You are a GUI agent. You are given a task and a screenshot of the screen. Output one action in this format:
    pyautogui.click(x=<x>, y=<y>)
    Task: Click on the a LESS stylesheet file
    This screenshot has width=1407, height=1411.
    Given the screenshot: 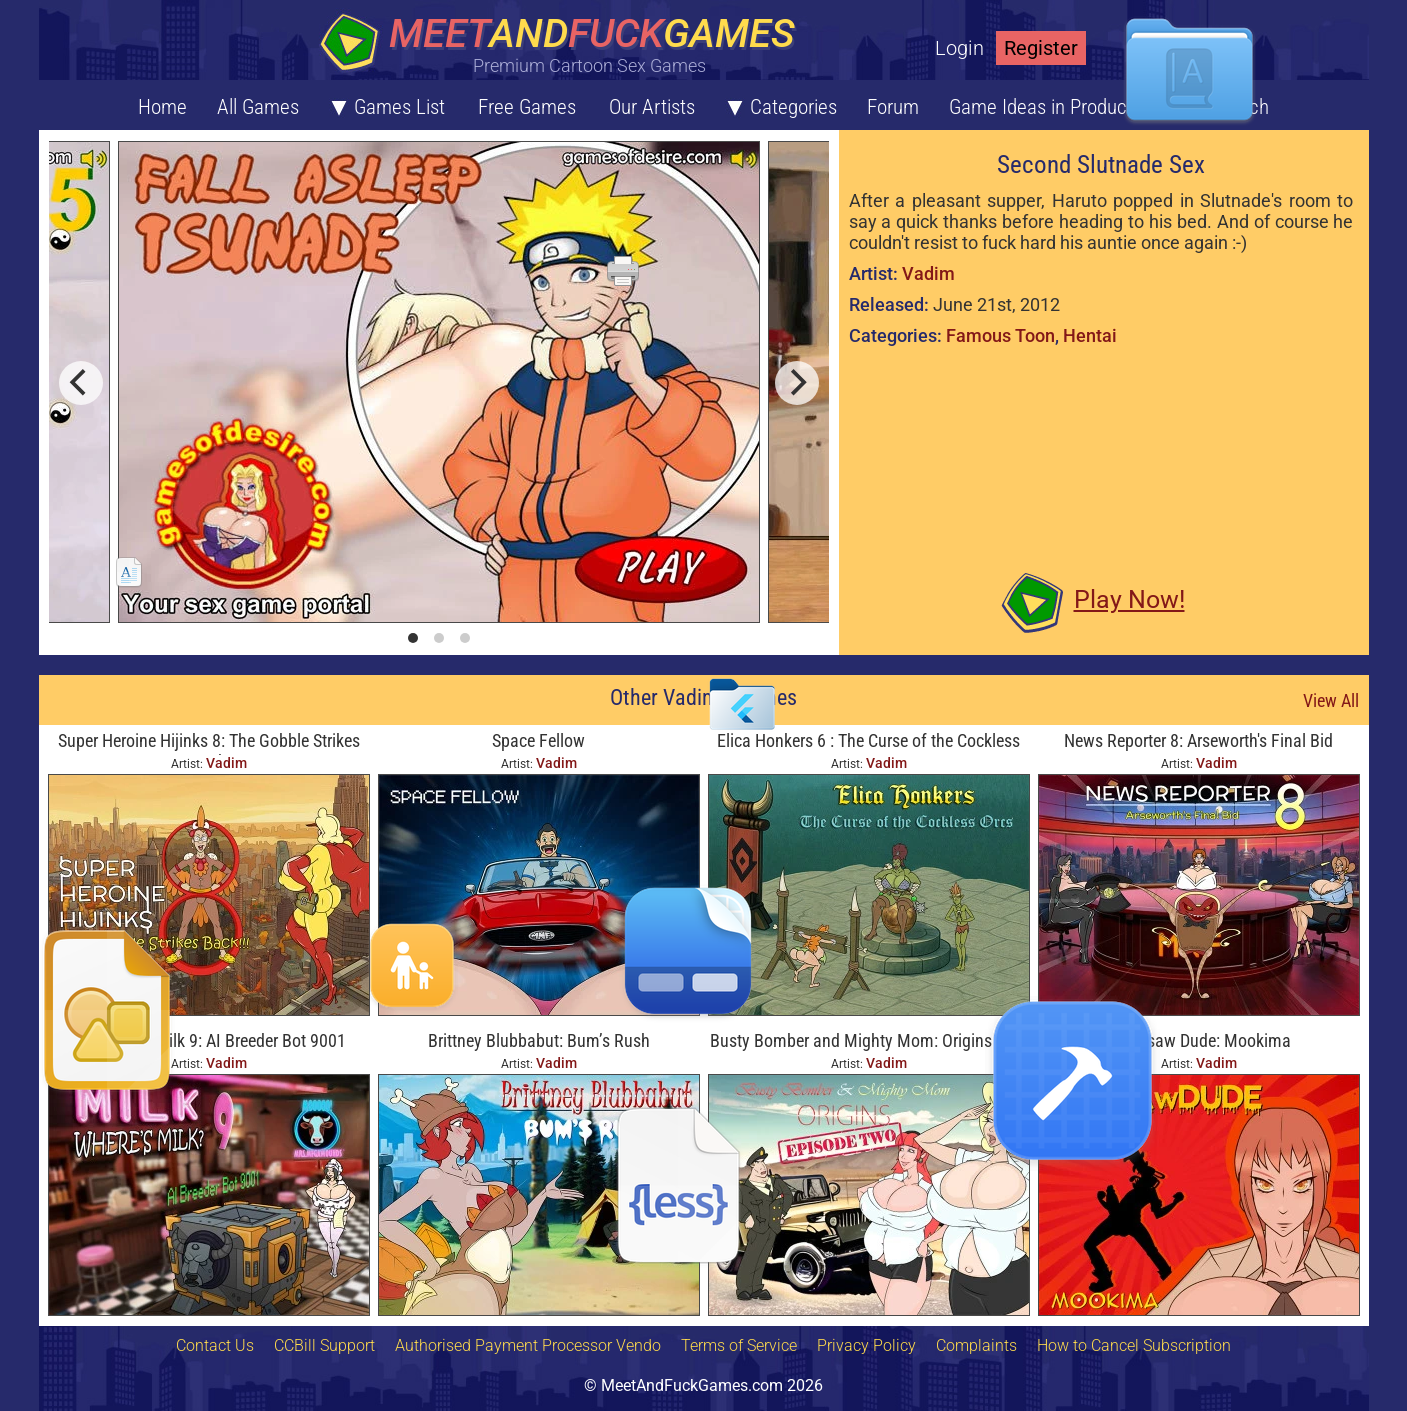 What is the action you would take?
    pyautogui.click(x=678, y=1185)
    